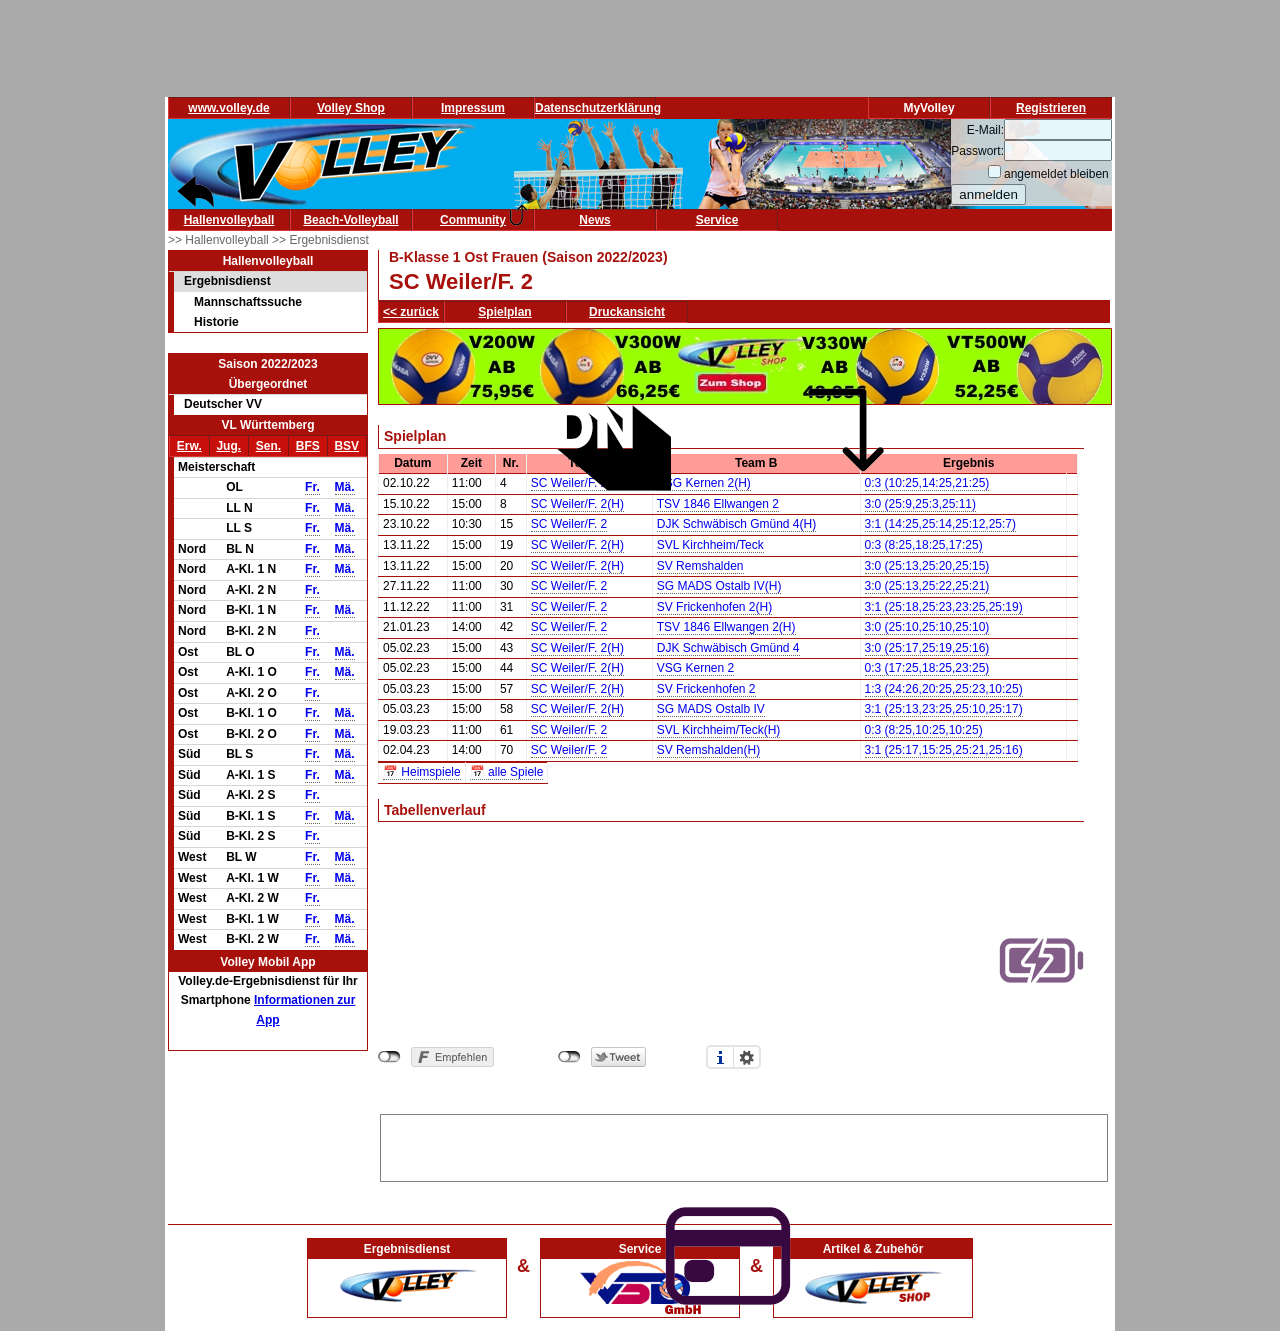 This screenshot has width=1280, height=1331. Describe the element at coordinates (1041, 960) in the screenshot. I see `indicates device is currently charging` at that location.